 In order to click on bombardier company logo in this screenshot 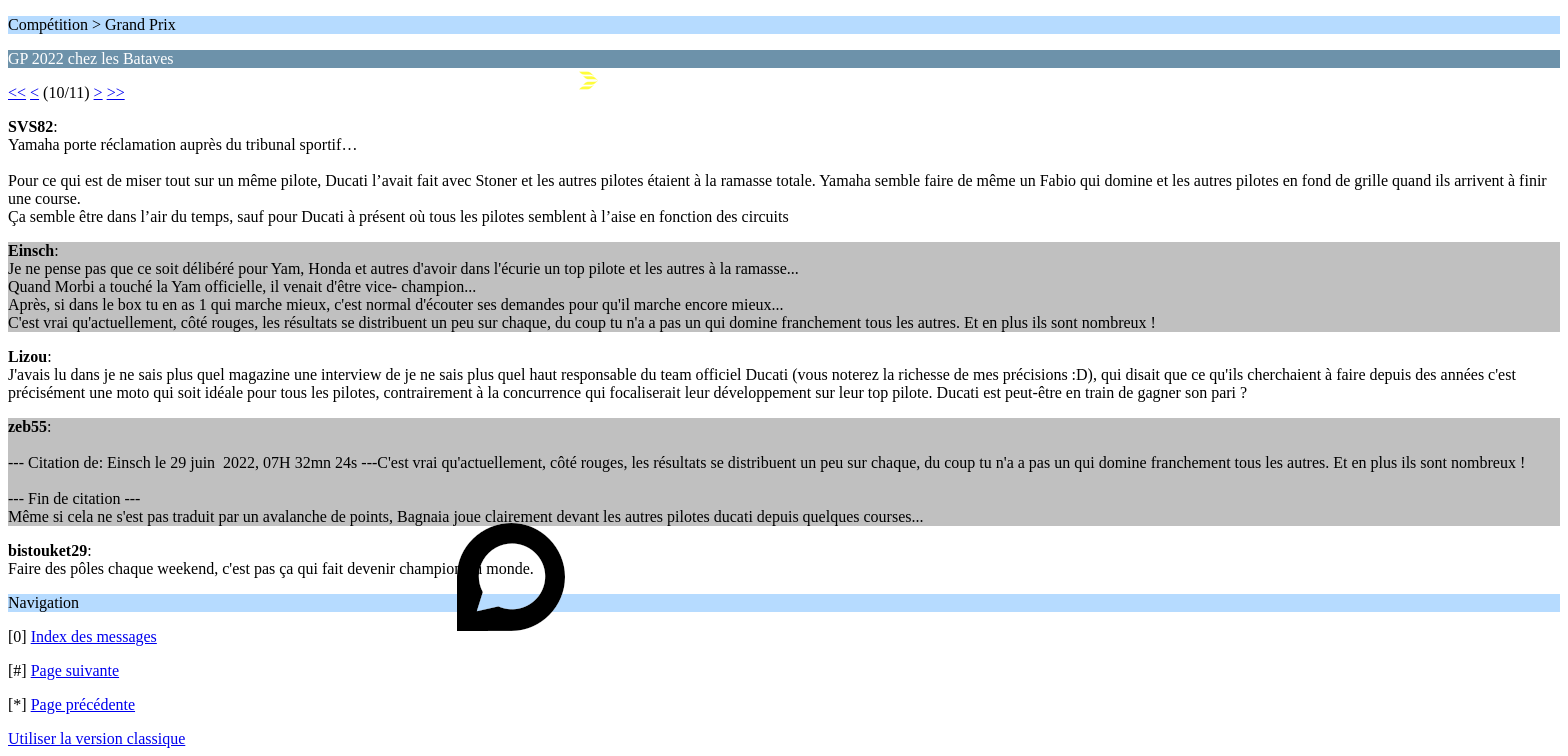, I will do `click(588, 80)`.